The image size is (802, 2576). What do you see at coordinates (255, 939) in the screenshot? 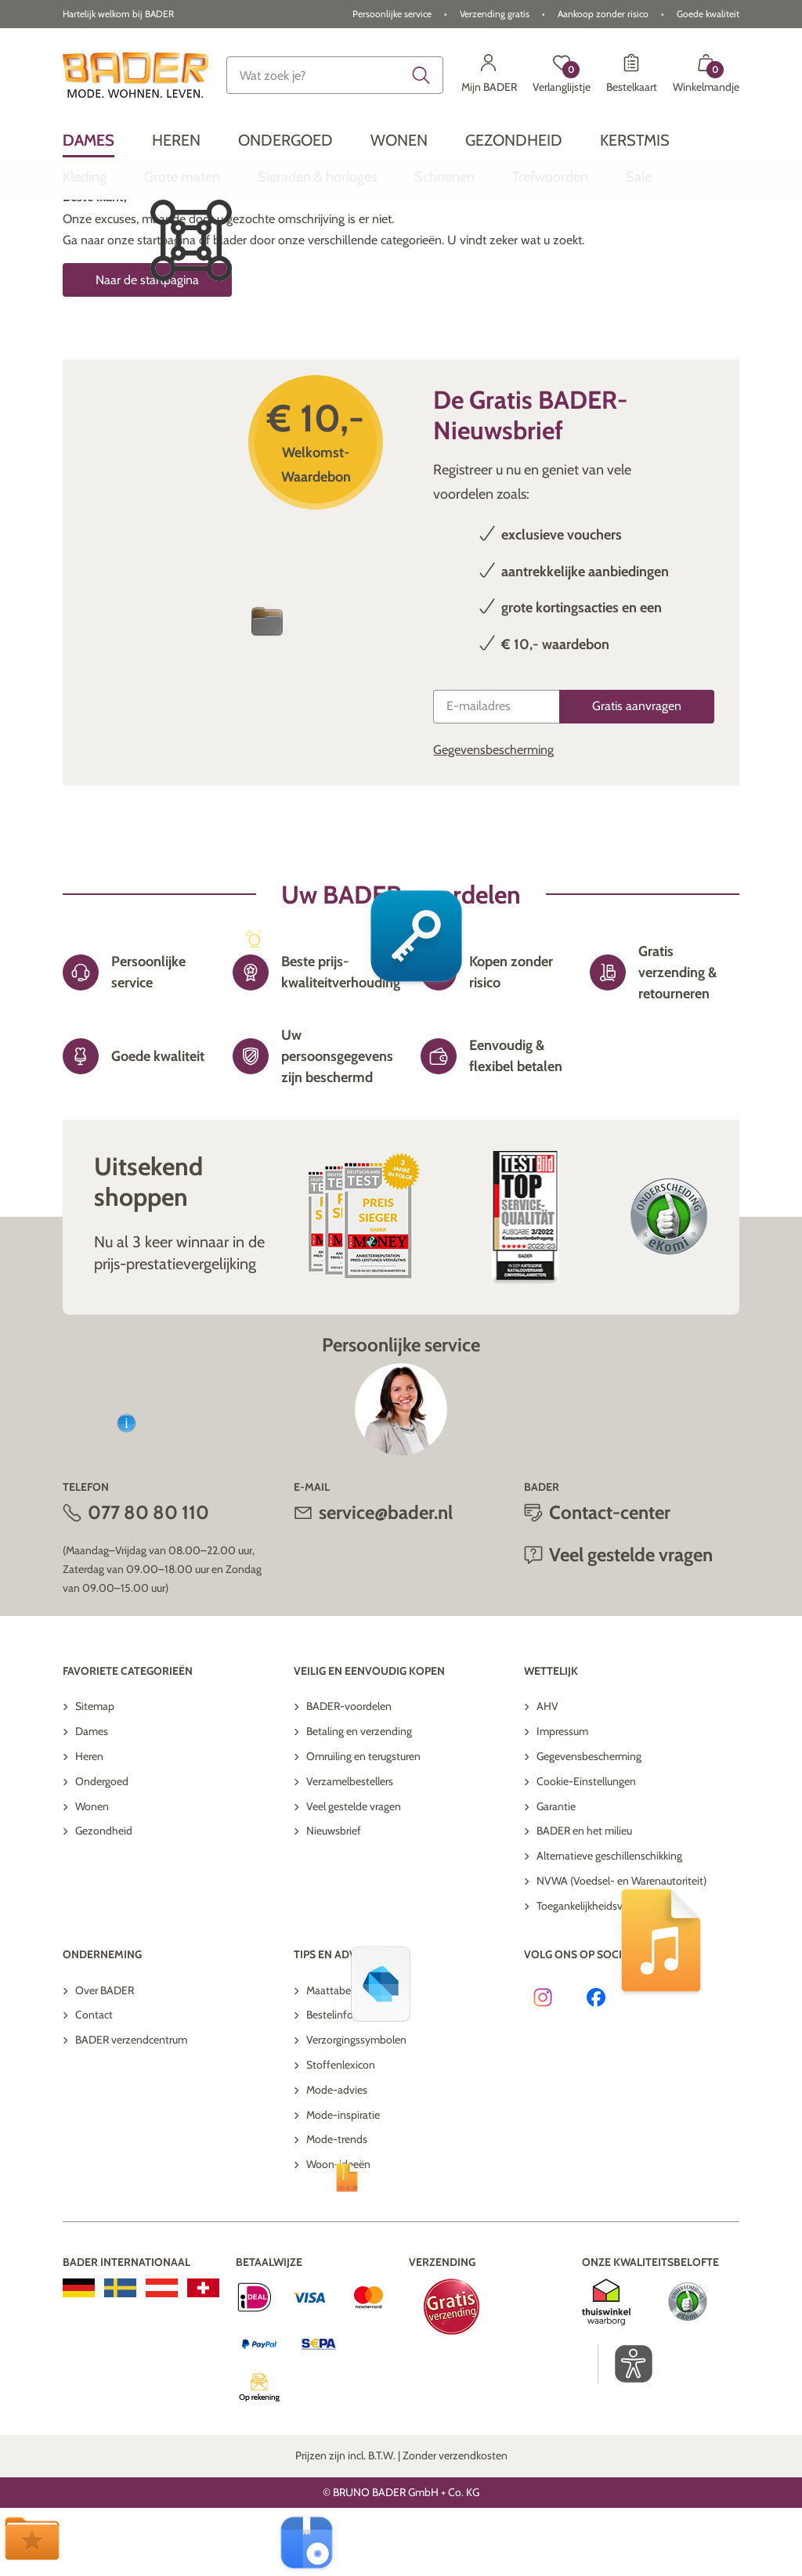
I see `add particle effects to video` at bounding box center [255, 939].